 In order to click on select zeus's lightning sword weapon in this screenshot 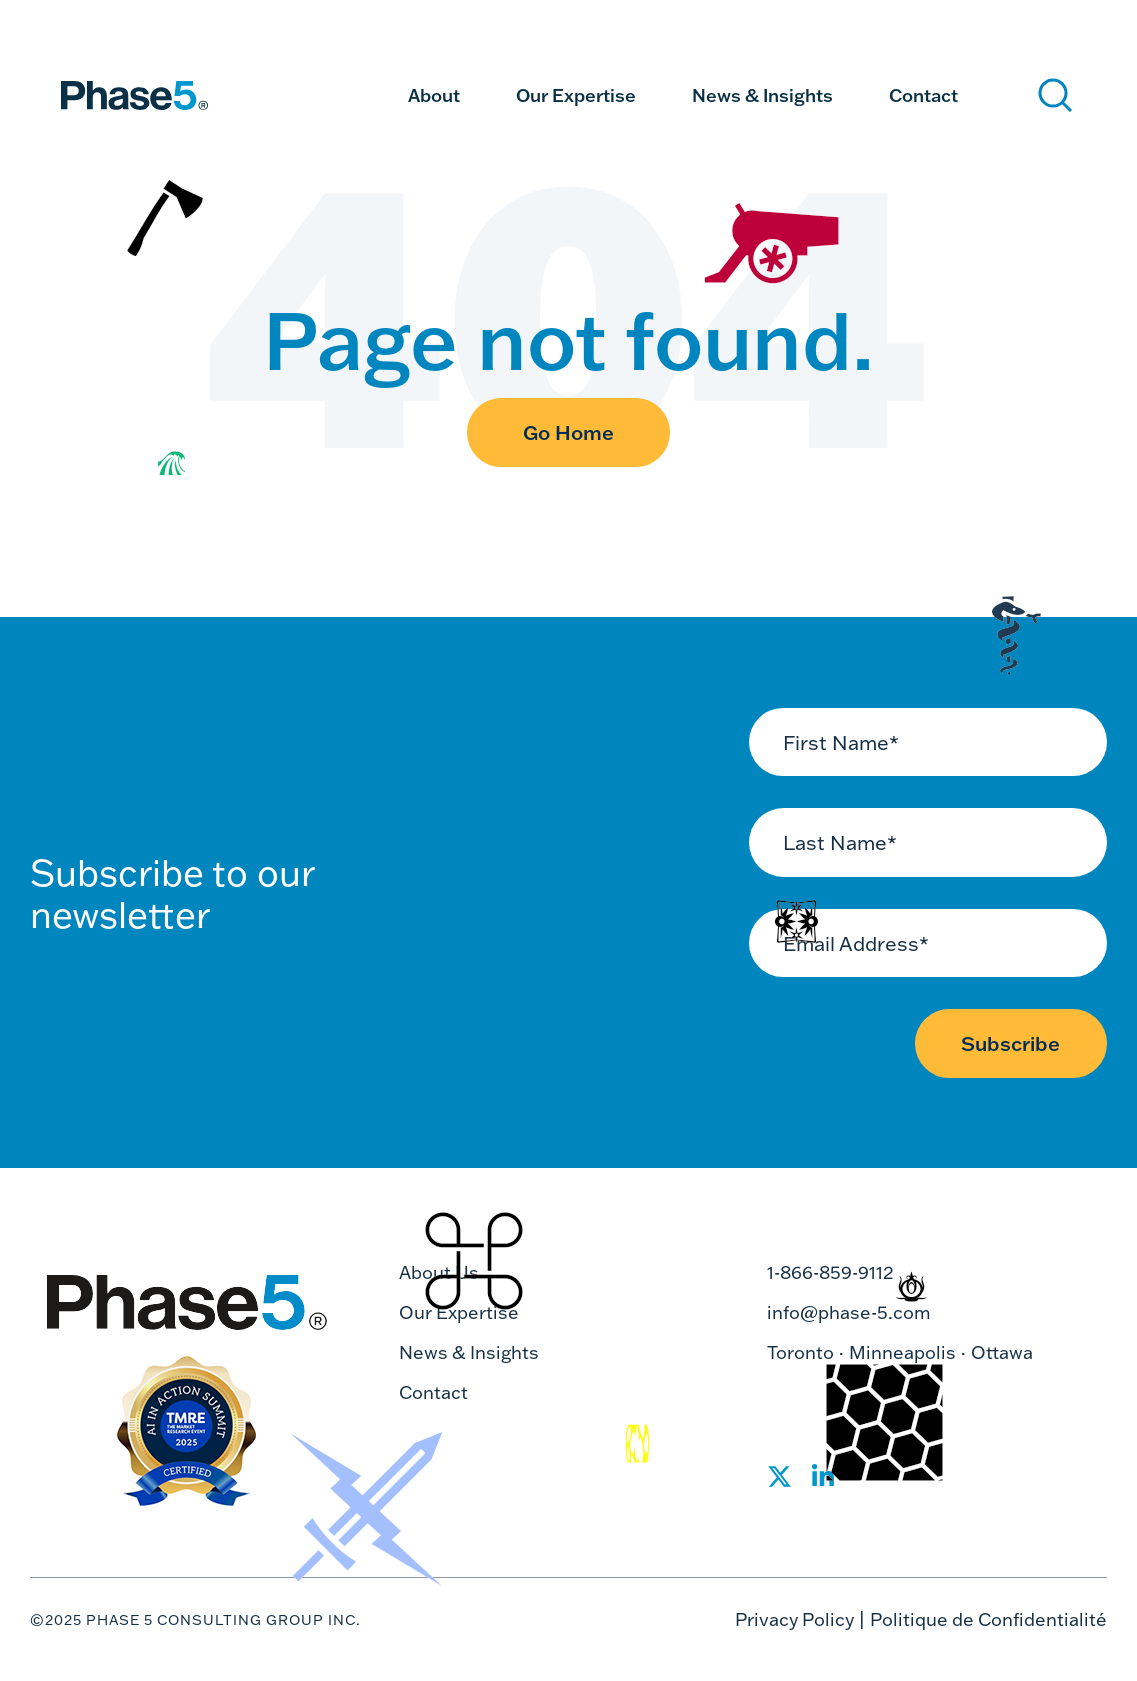, I will do `click(365, 1508)`.